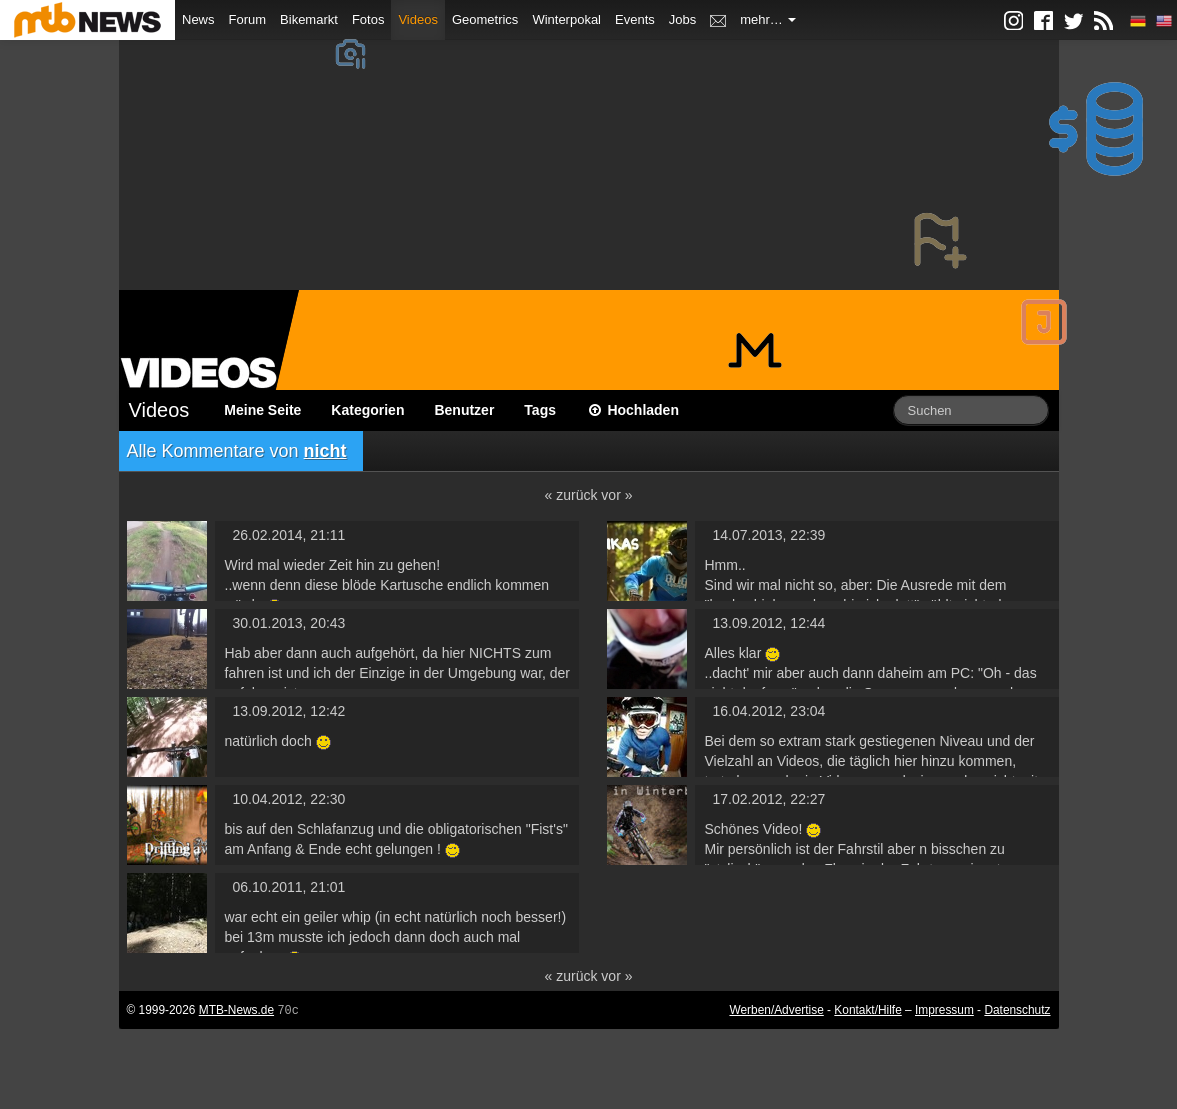  What do you see at coordinates (936, 238) in the screenshot?
I see `add a new flag or bookmark` at bounding box center [936, 238].